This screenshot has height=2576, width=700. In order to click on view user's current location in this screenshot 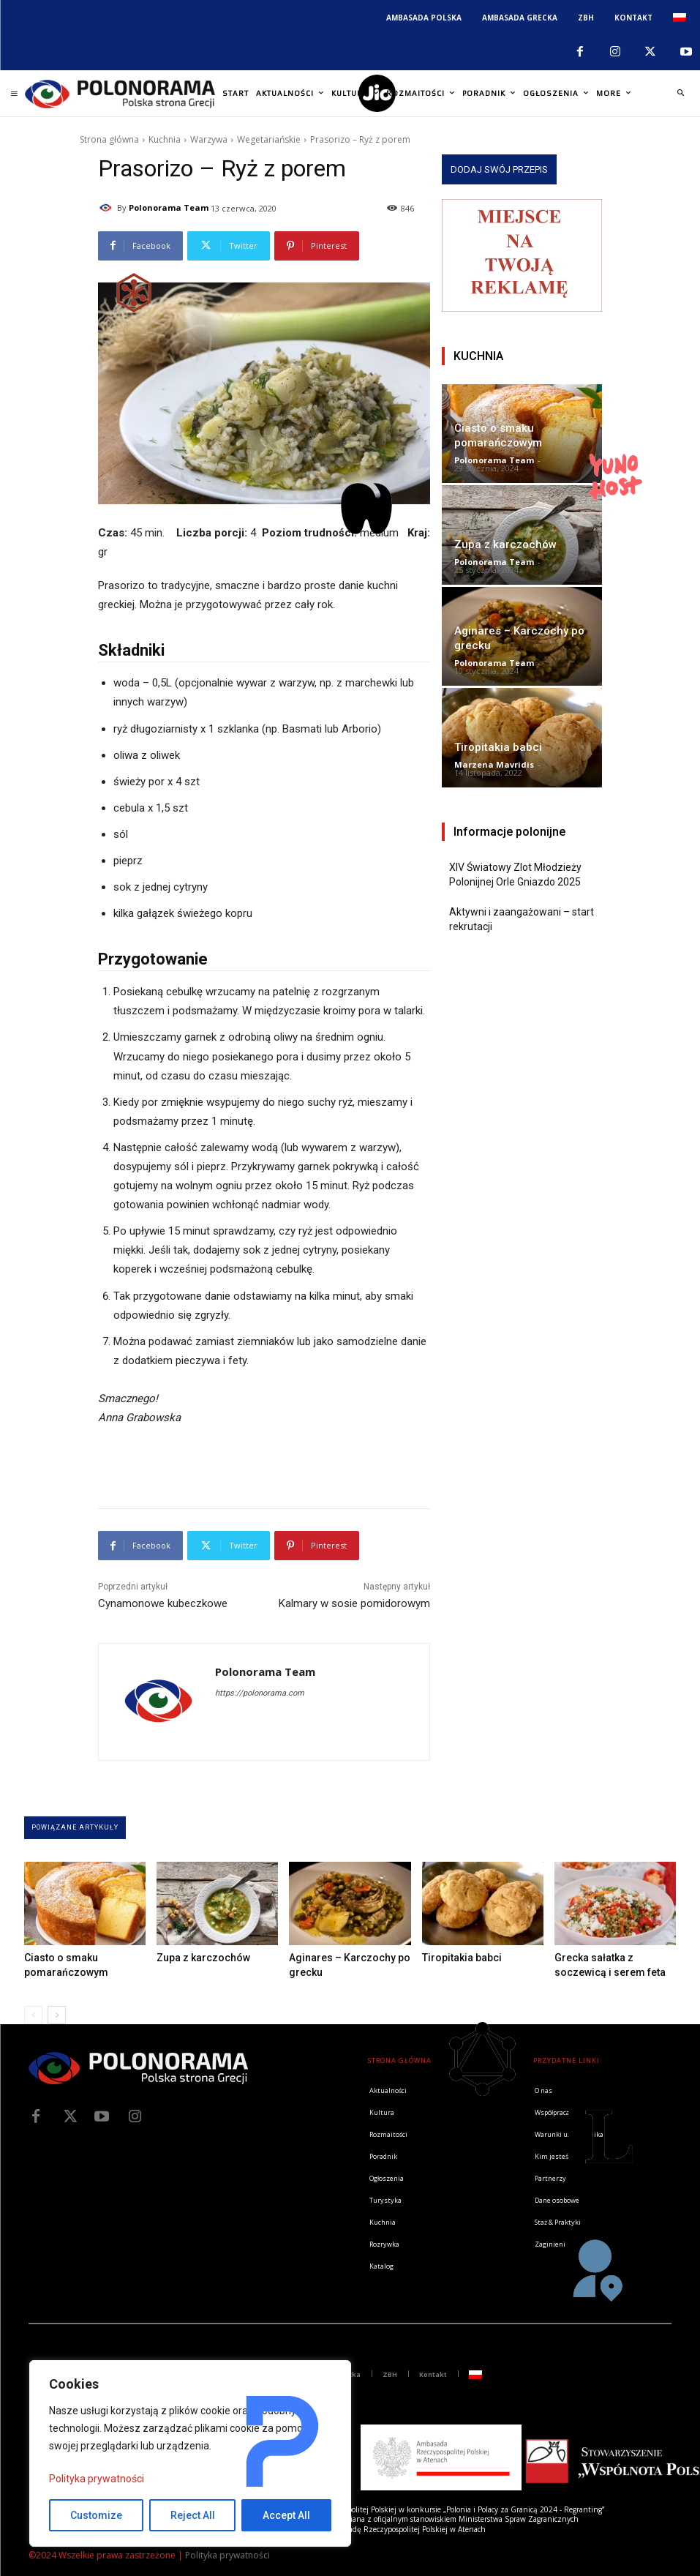, I will do `click(595, 2269)`.